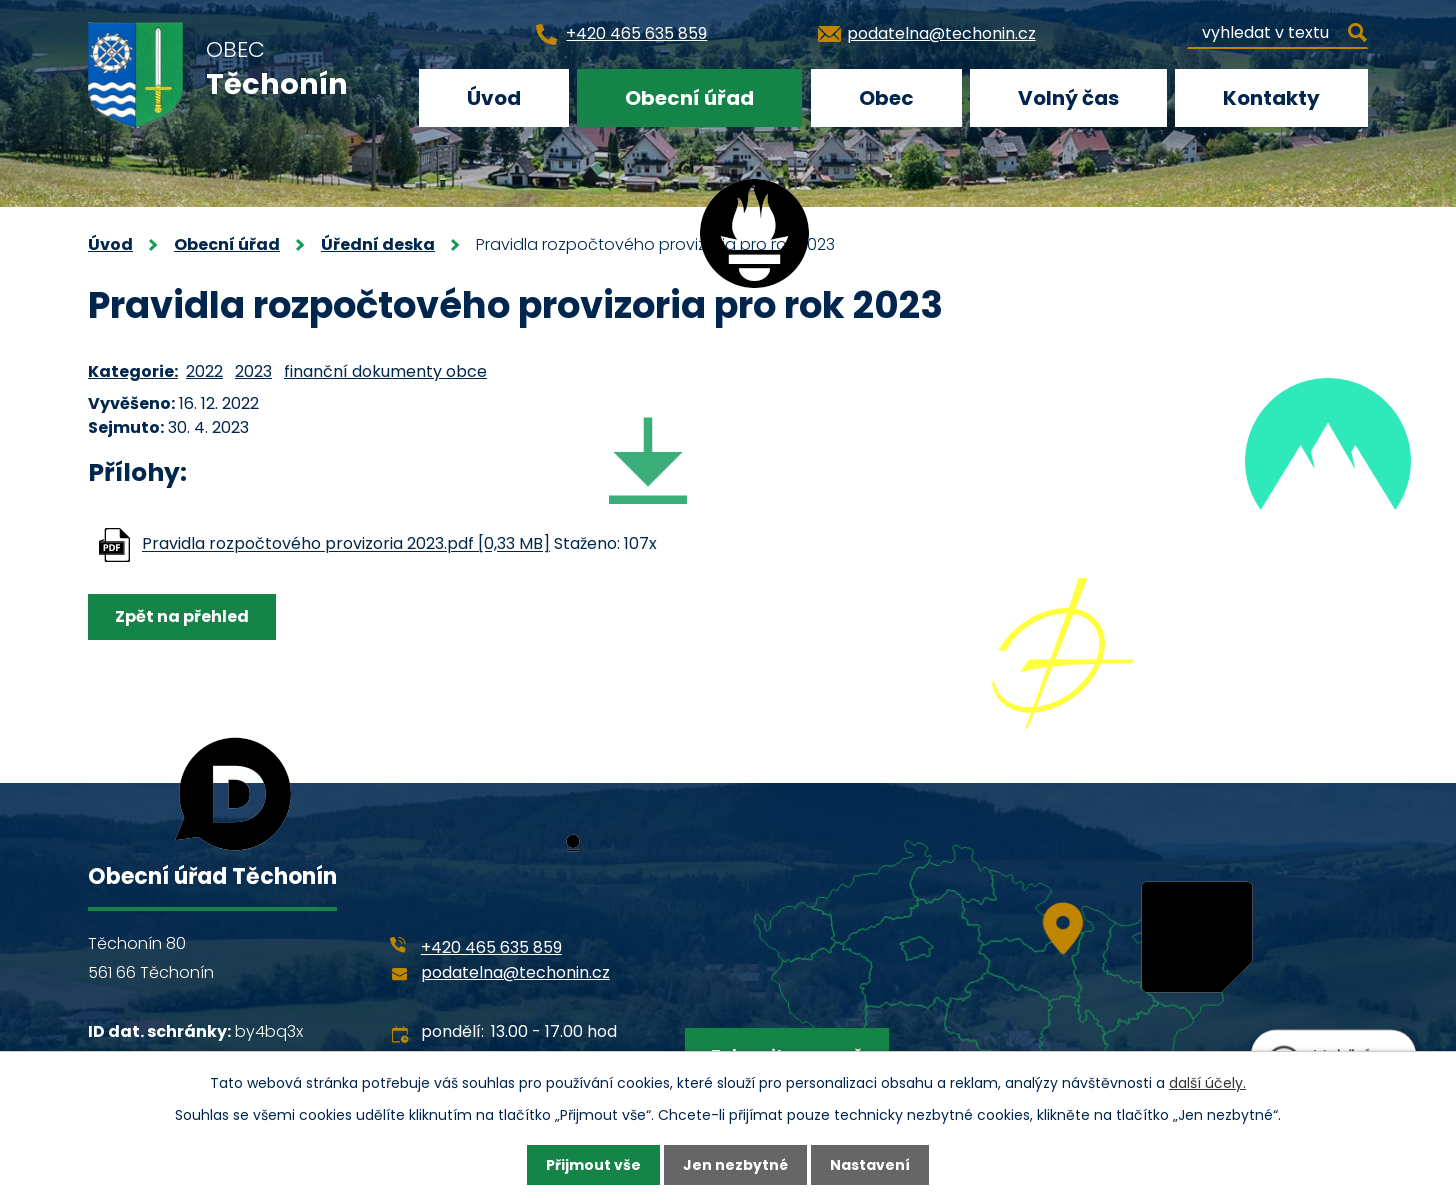 This screenshot has width=1456, height=1203. Describe the element at coordinates (1063, 654) in the screenshot. I see `bohemia interactive company logo` at that location.